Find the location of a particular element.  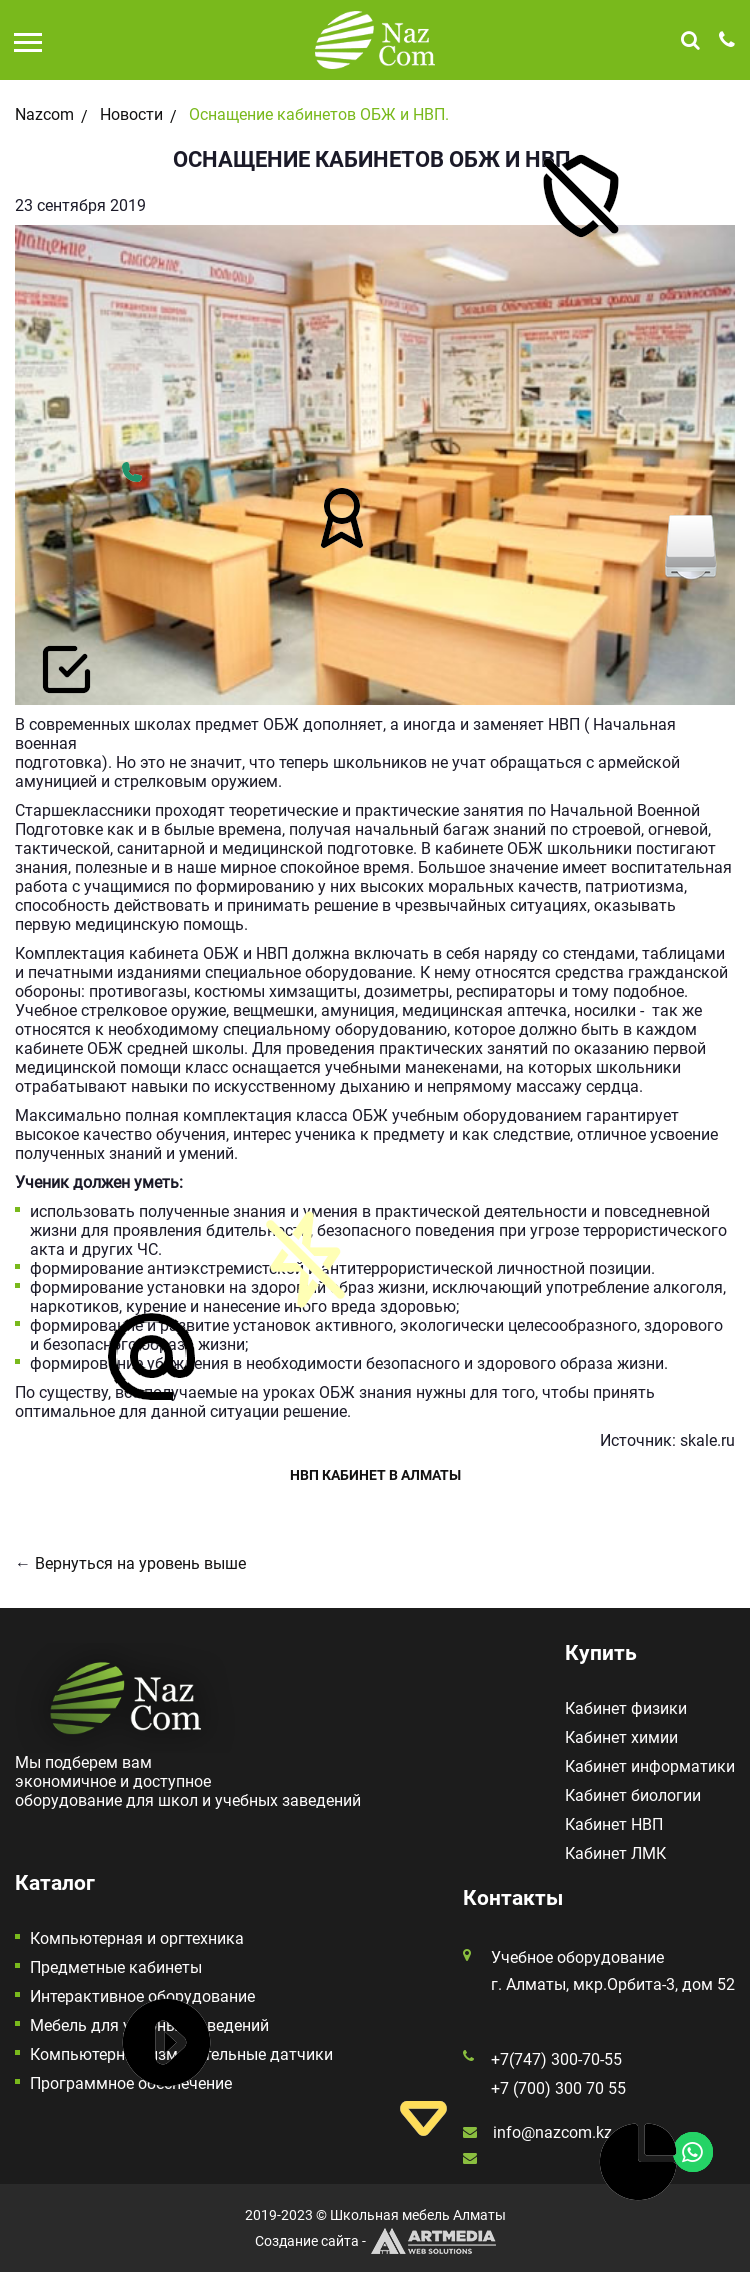

access optical disc drive is located at coordinates (689, 548).